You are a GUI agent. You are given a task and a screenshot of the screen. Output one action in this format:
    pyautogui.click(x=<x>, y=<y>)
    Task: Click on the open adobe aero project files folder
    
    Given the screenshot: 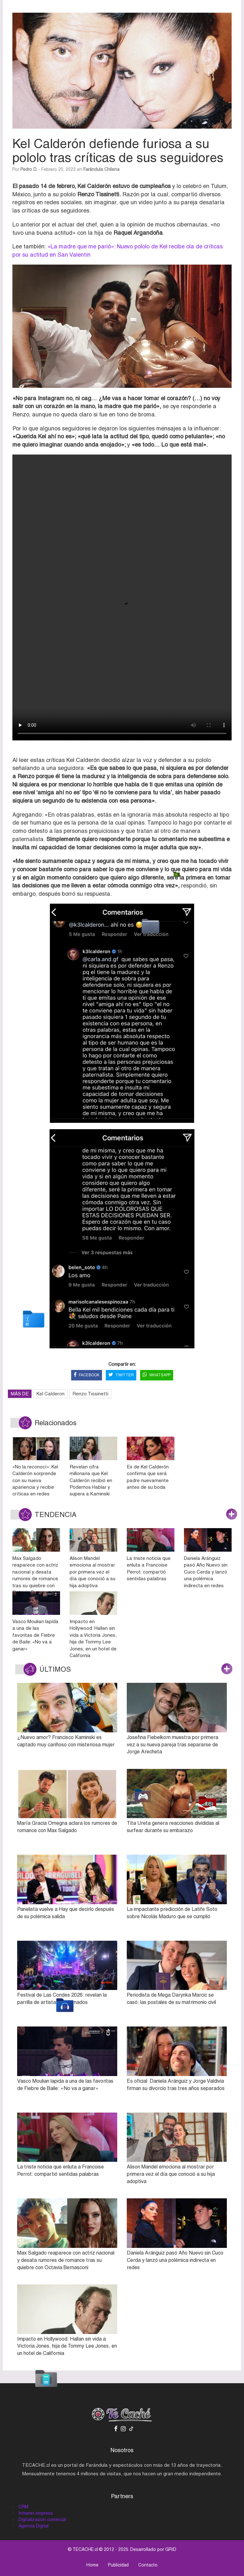 What is the action you would take?
    pyautogui.click(x=177, y=874)
    